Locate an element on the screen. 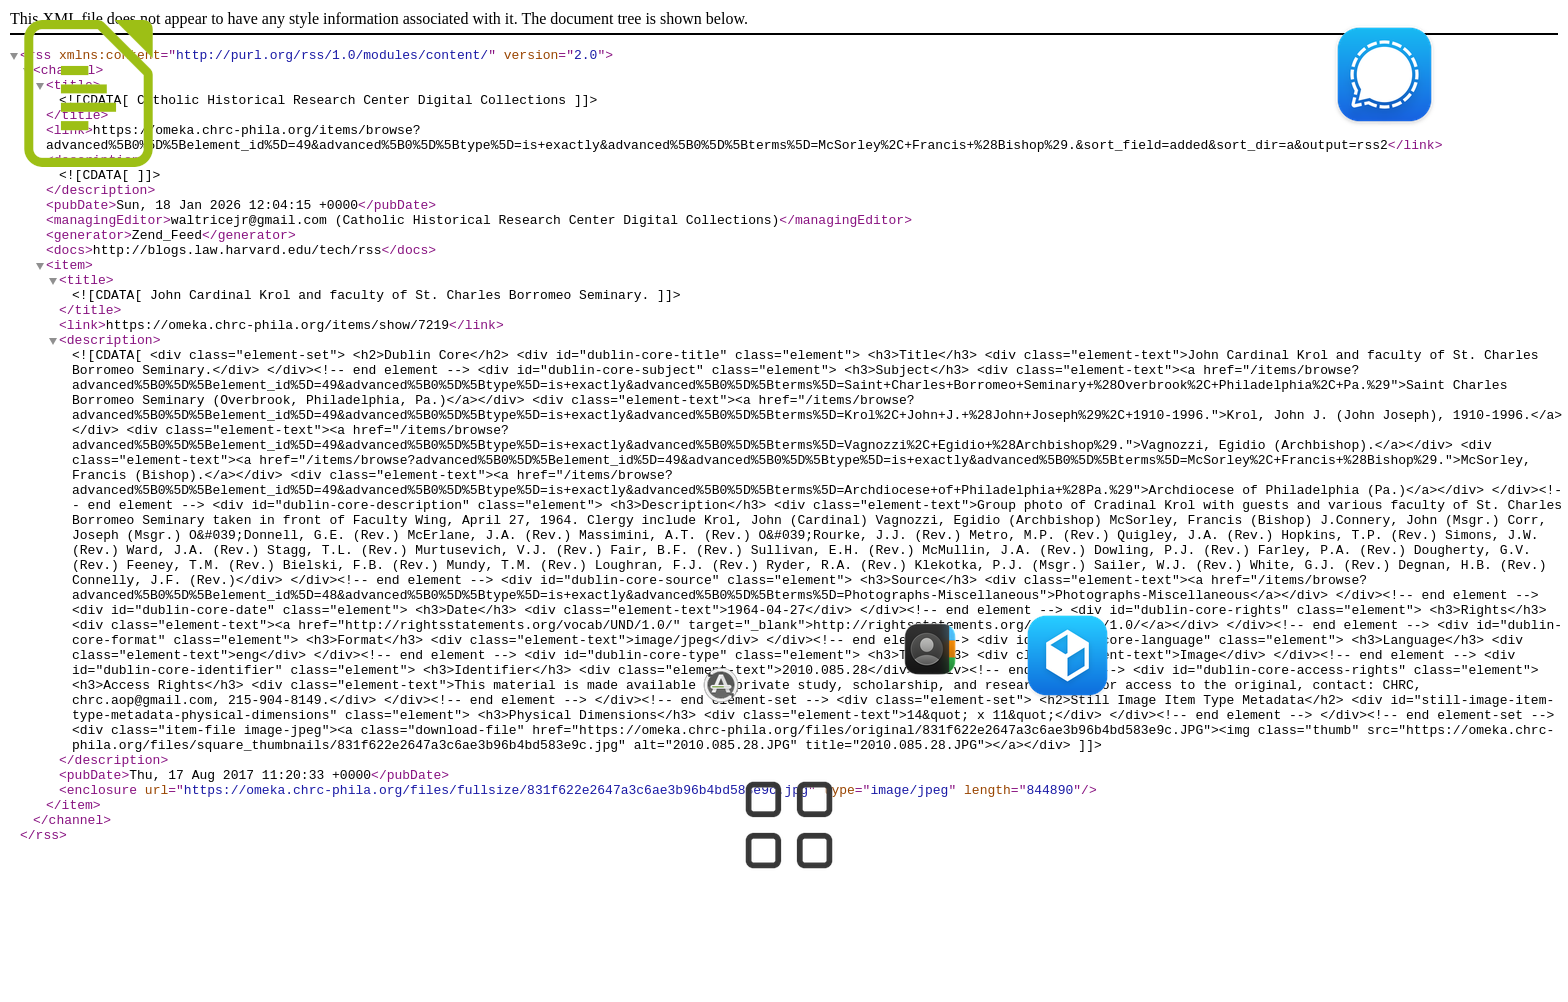 This screenshot has width=1568, height=1002. open the flatpak software center is located at coordinates (1067, 655).